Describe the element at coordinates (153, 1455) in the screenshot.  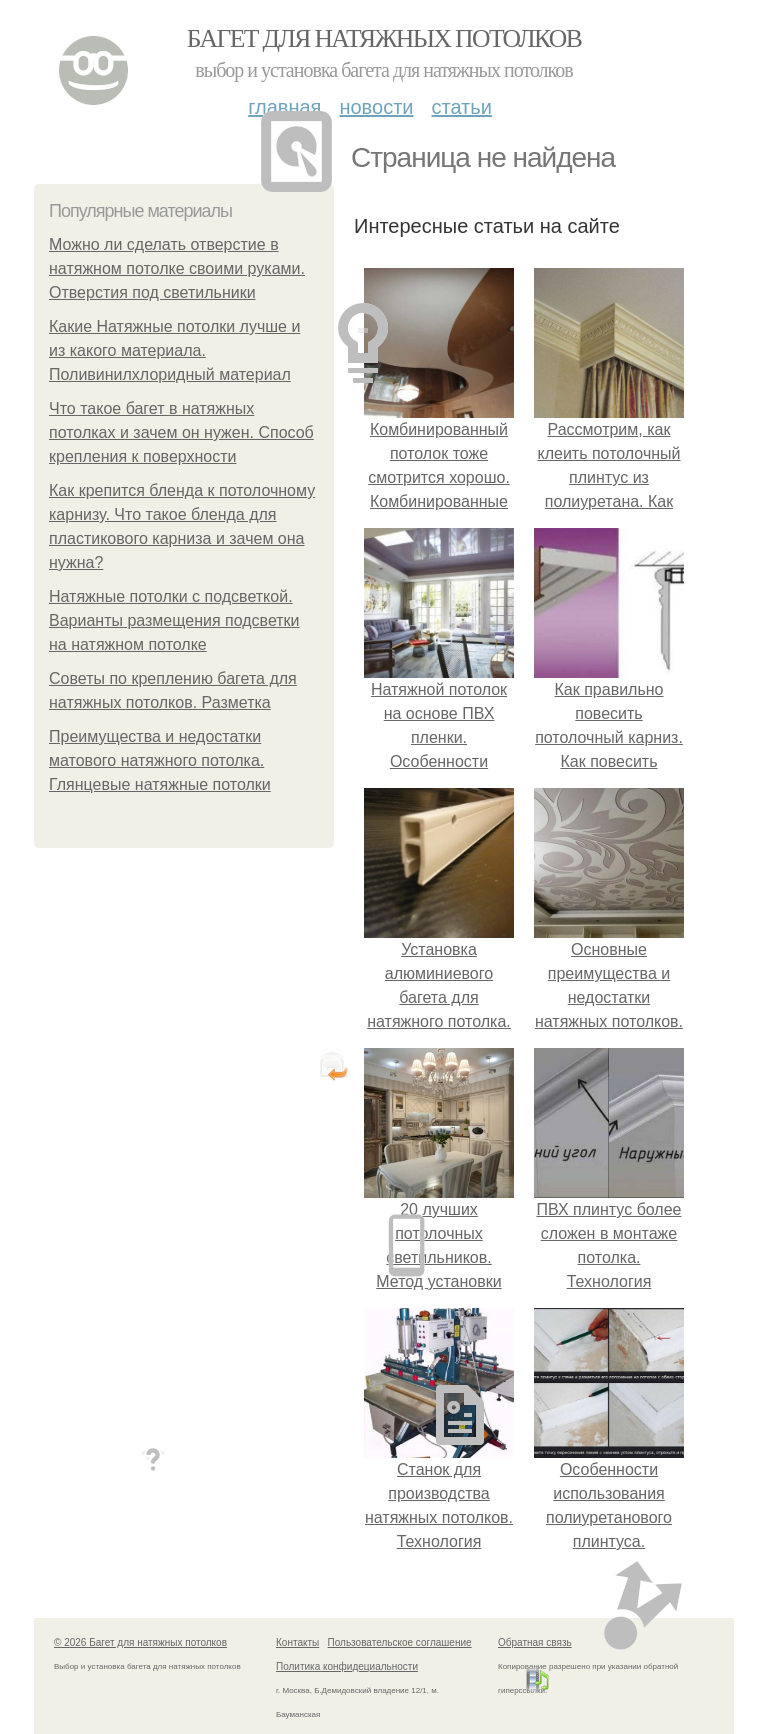
I see `indicates no internet connection despite wifi signal` at that location.